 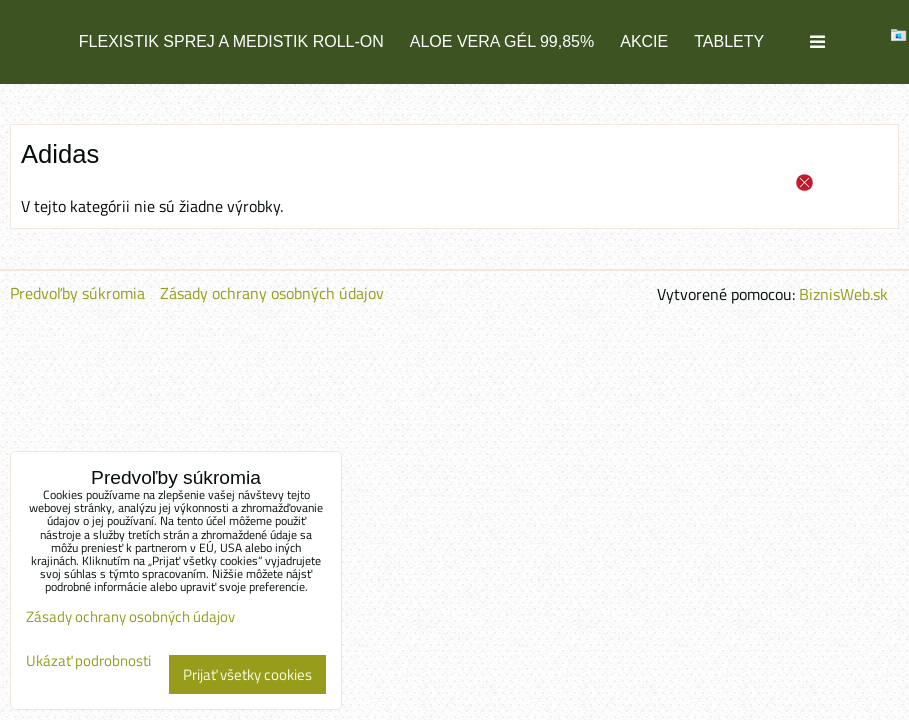 I want to click on indicates a file or item that cannot be read or accessed, so click(x=804, y=182).